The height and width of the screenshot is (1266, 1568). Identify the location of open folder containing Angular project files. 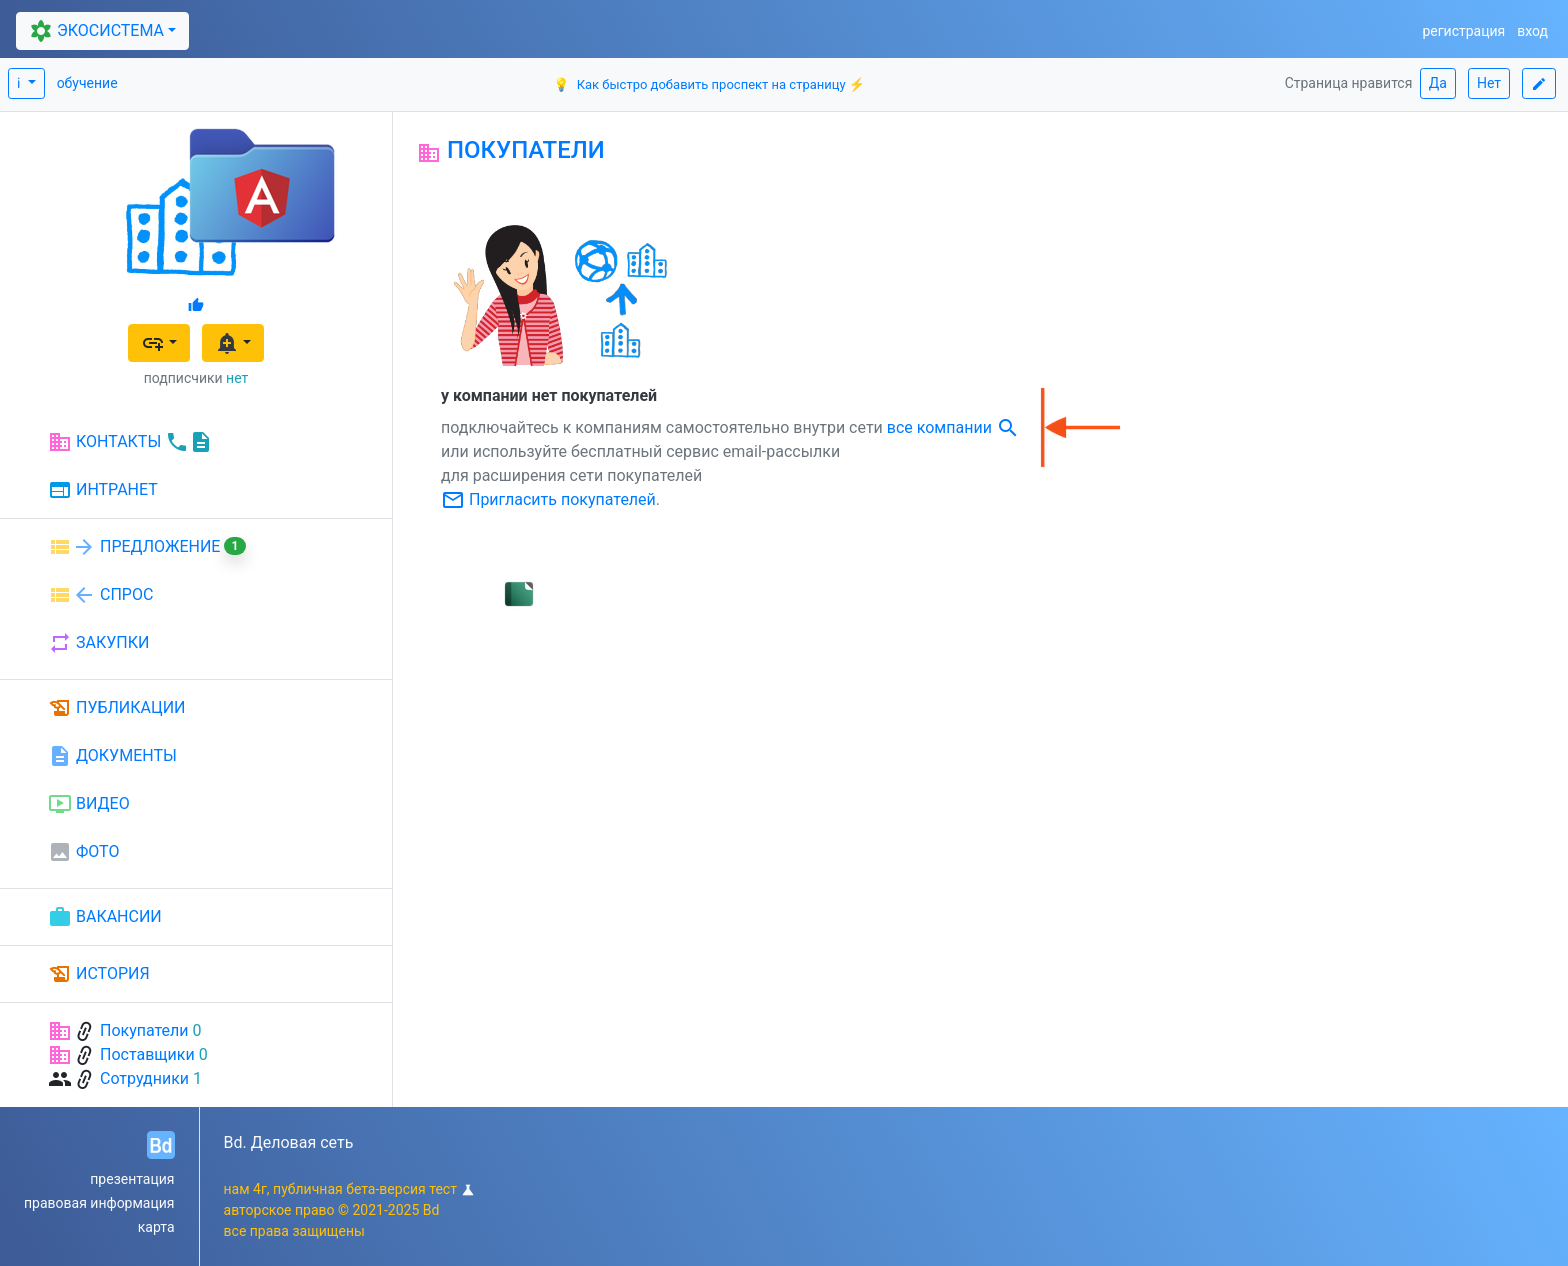
(261, 189).